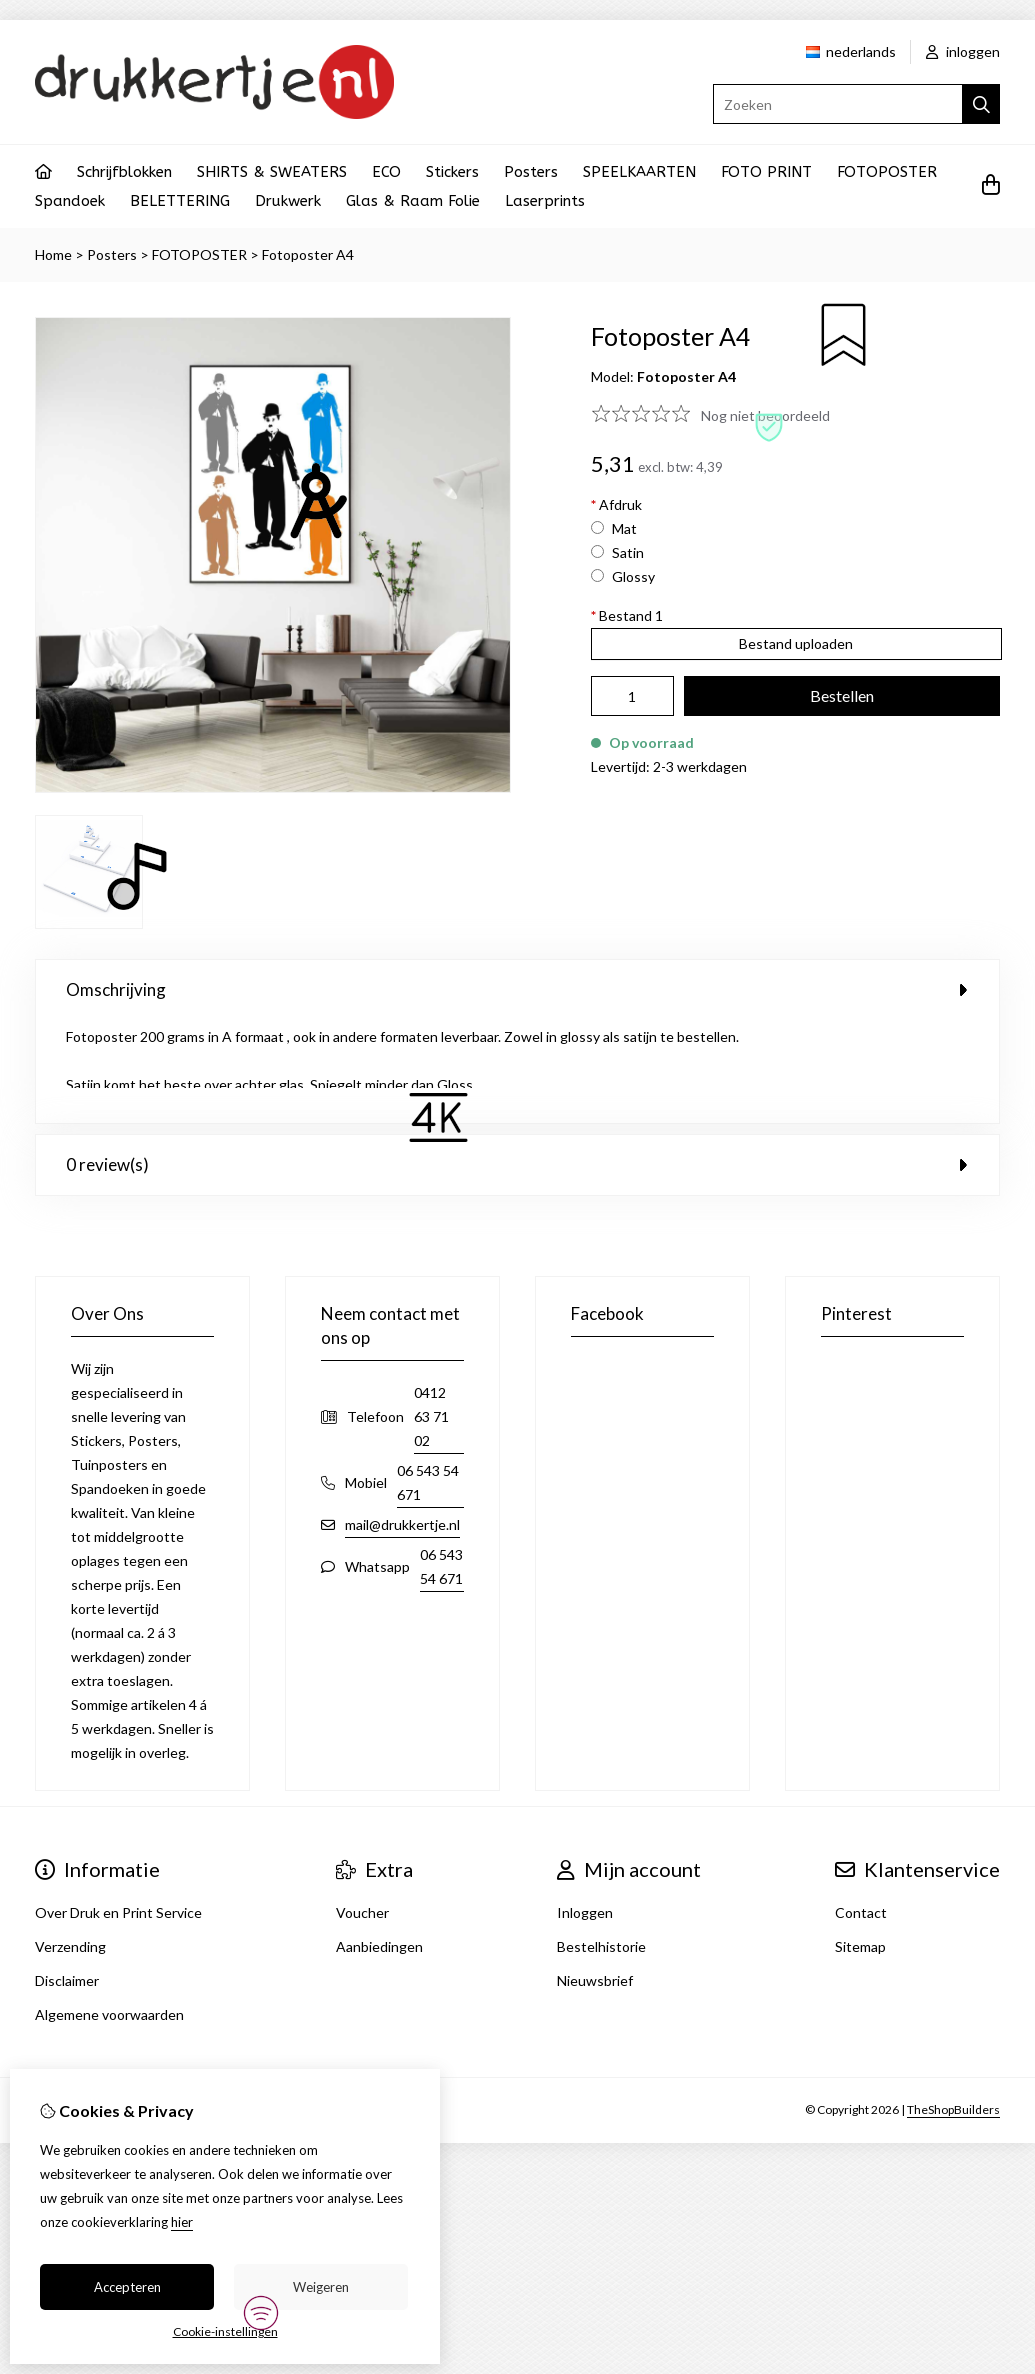 The image size is (1035, 2374). What do you see at coordinates (316, 502) in the screenshot?
I see `access drawing or drafting tools` at bounding box center [316, 502].